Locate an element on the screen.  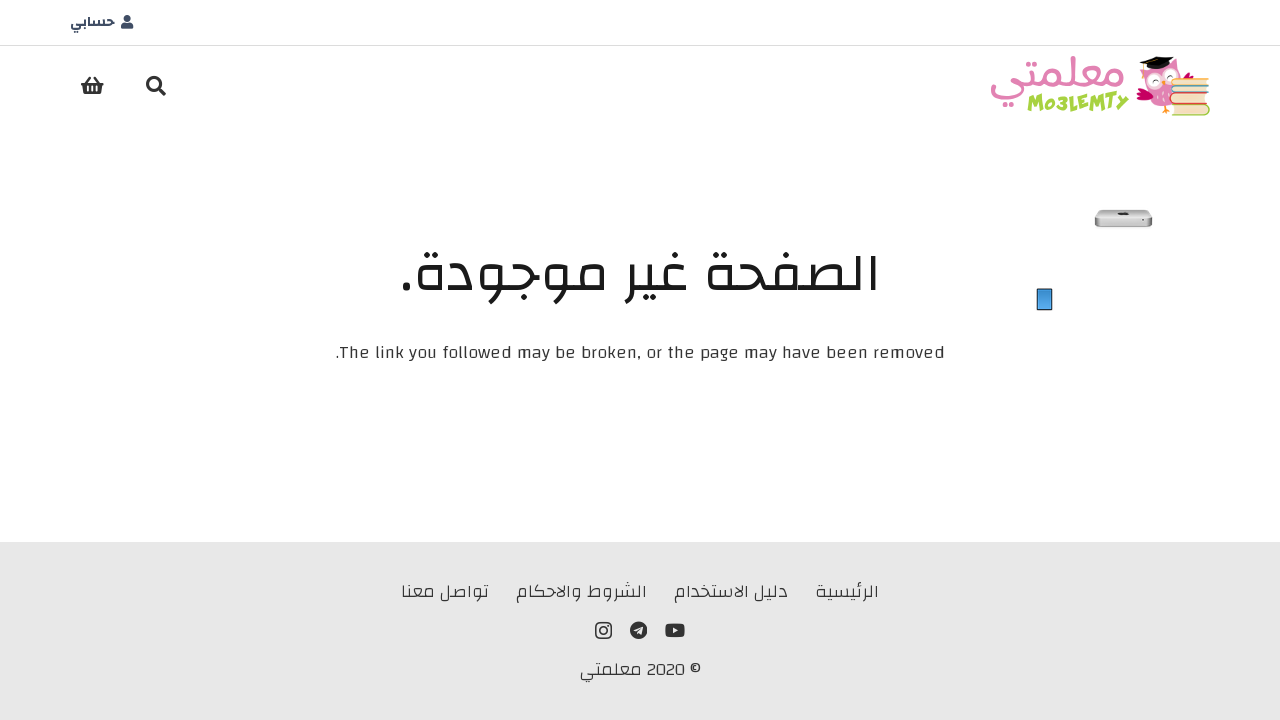
represents a Mac mini device in system settings is located at coordinates (1123, 209).